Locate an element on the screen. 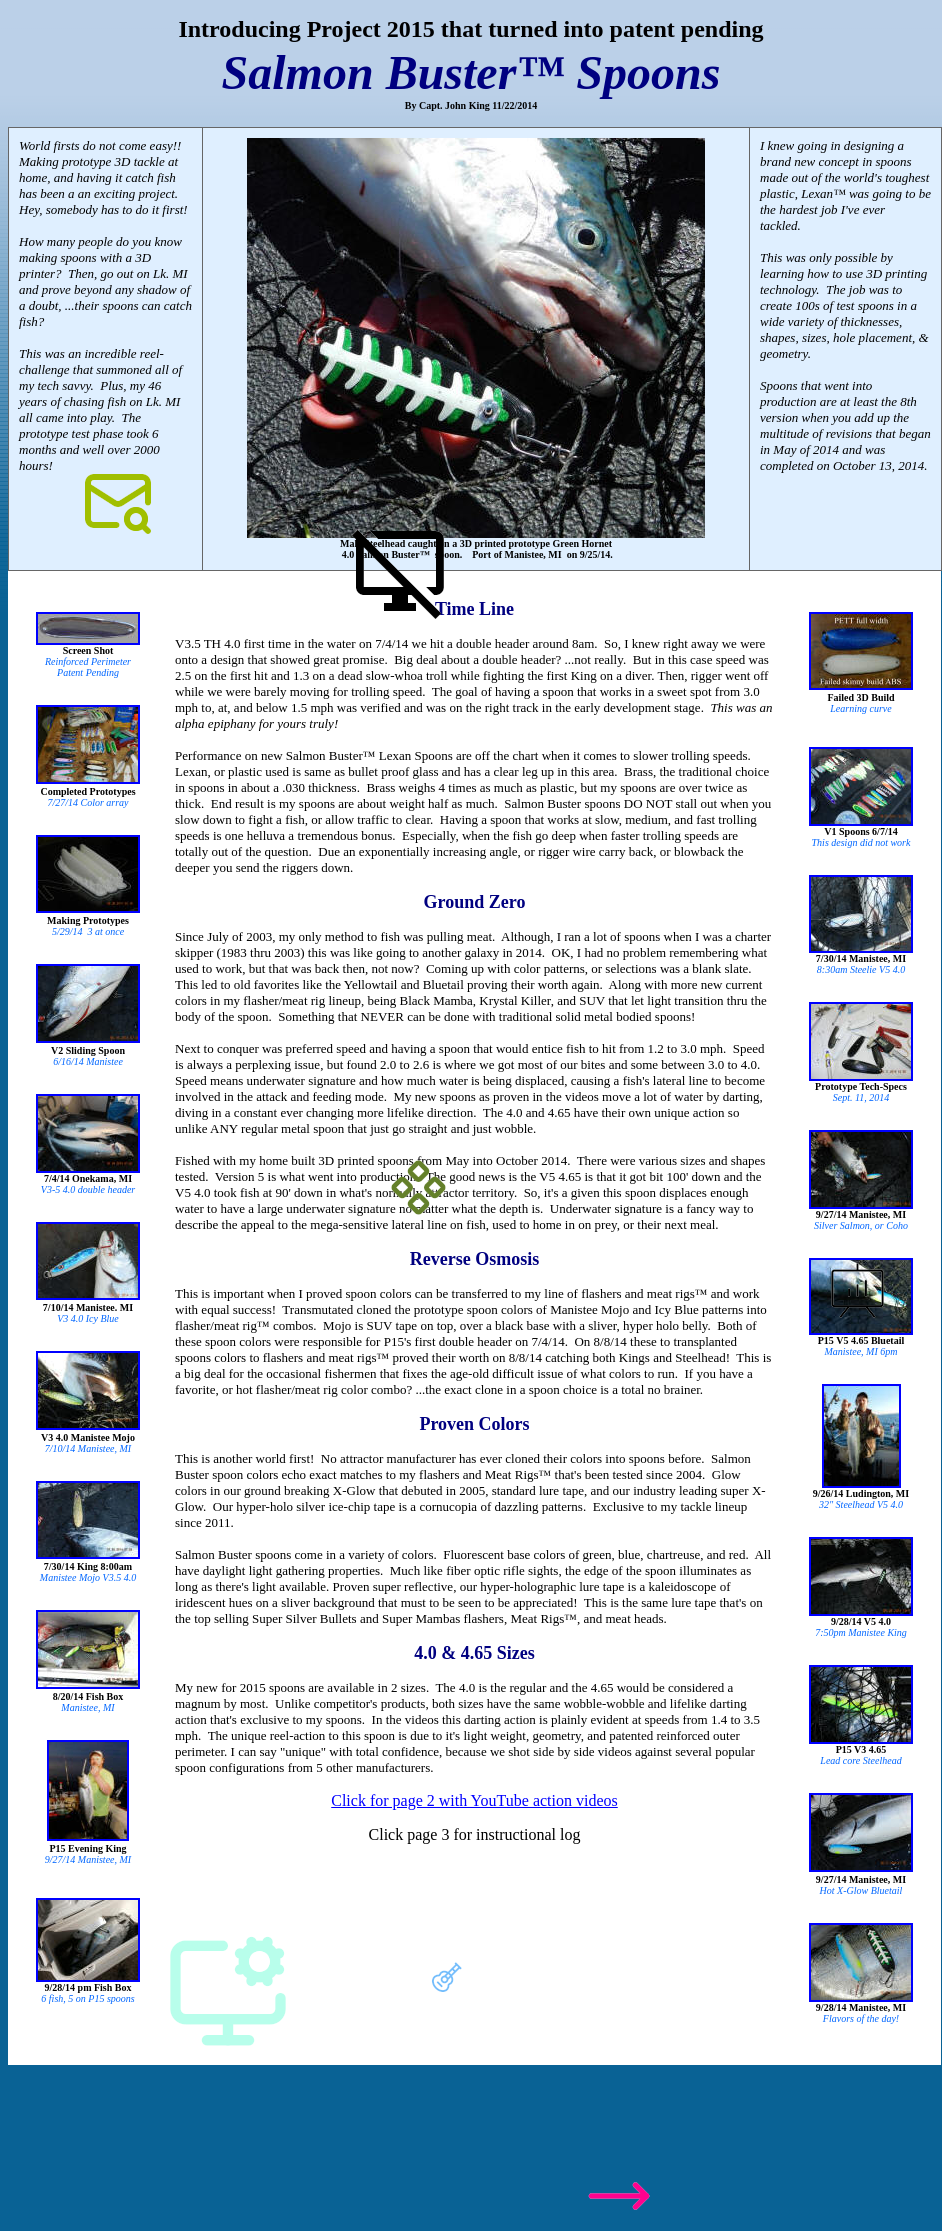 Image resolution: width=942 pixels, height=2231 pixels. move item to the right is located at coordinates (619, 2196).